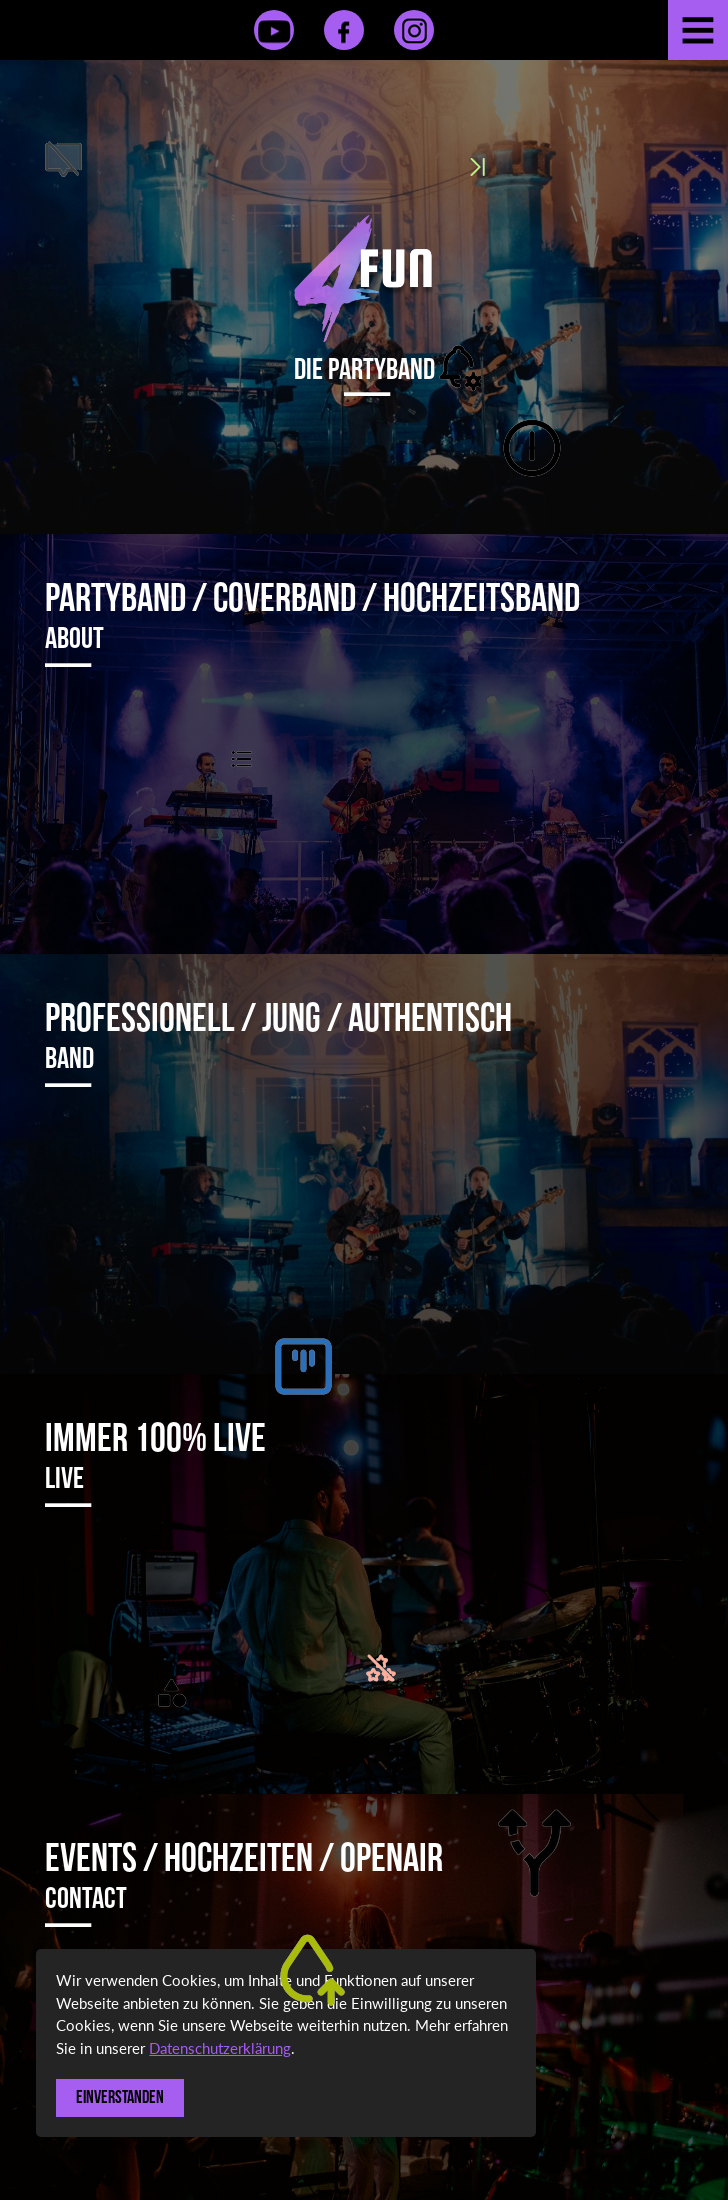 This screenshot has width=728, height=2200. Describe the element at coordinates (307, 1968) in the screenshot. I see `increase water or liquid level` at that location.